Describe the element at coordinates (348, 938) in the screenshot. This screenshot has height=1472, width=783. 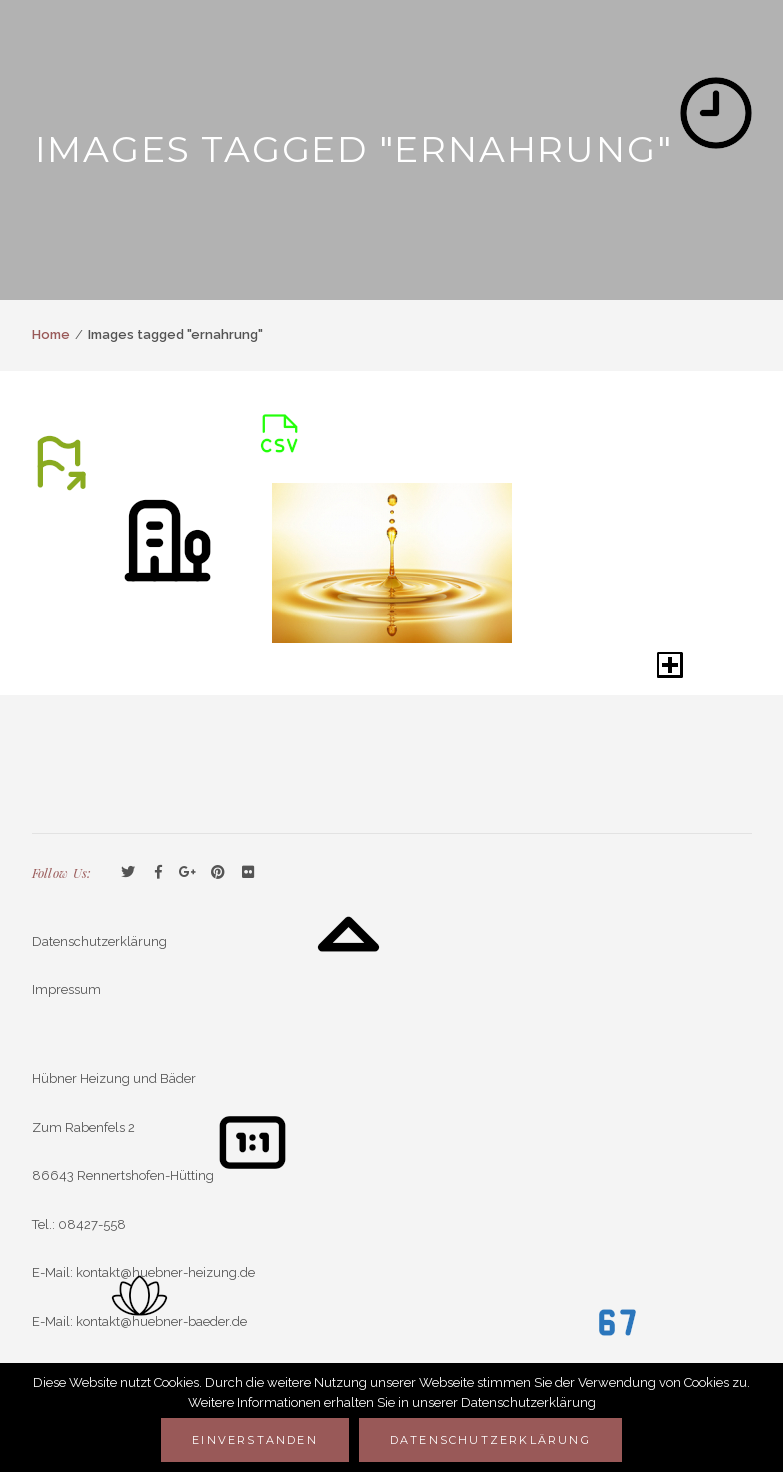
I see `collapse an expanded section` at that location.